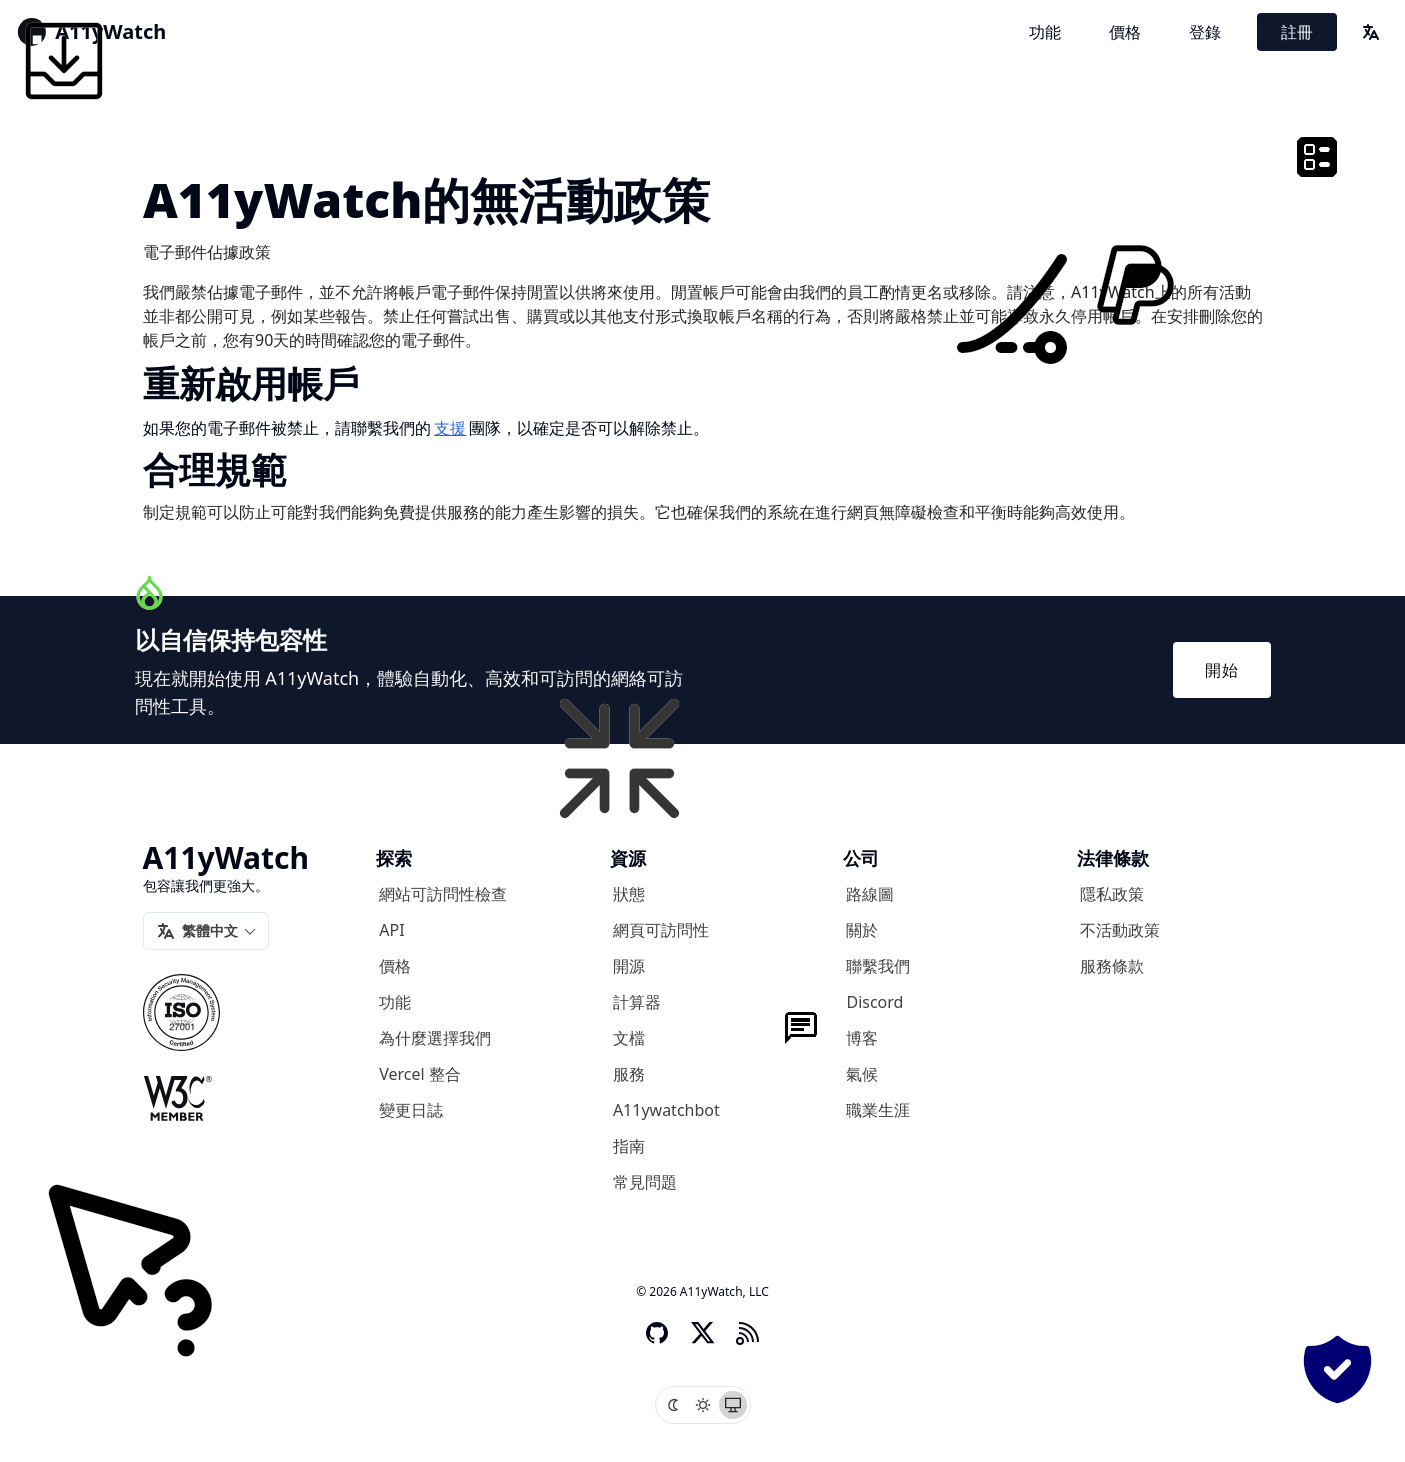 This screenshot has height=1462, width=1405. I want to click on exit fullscreen mode, so click(619, 758).